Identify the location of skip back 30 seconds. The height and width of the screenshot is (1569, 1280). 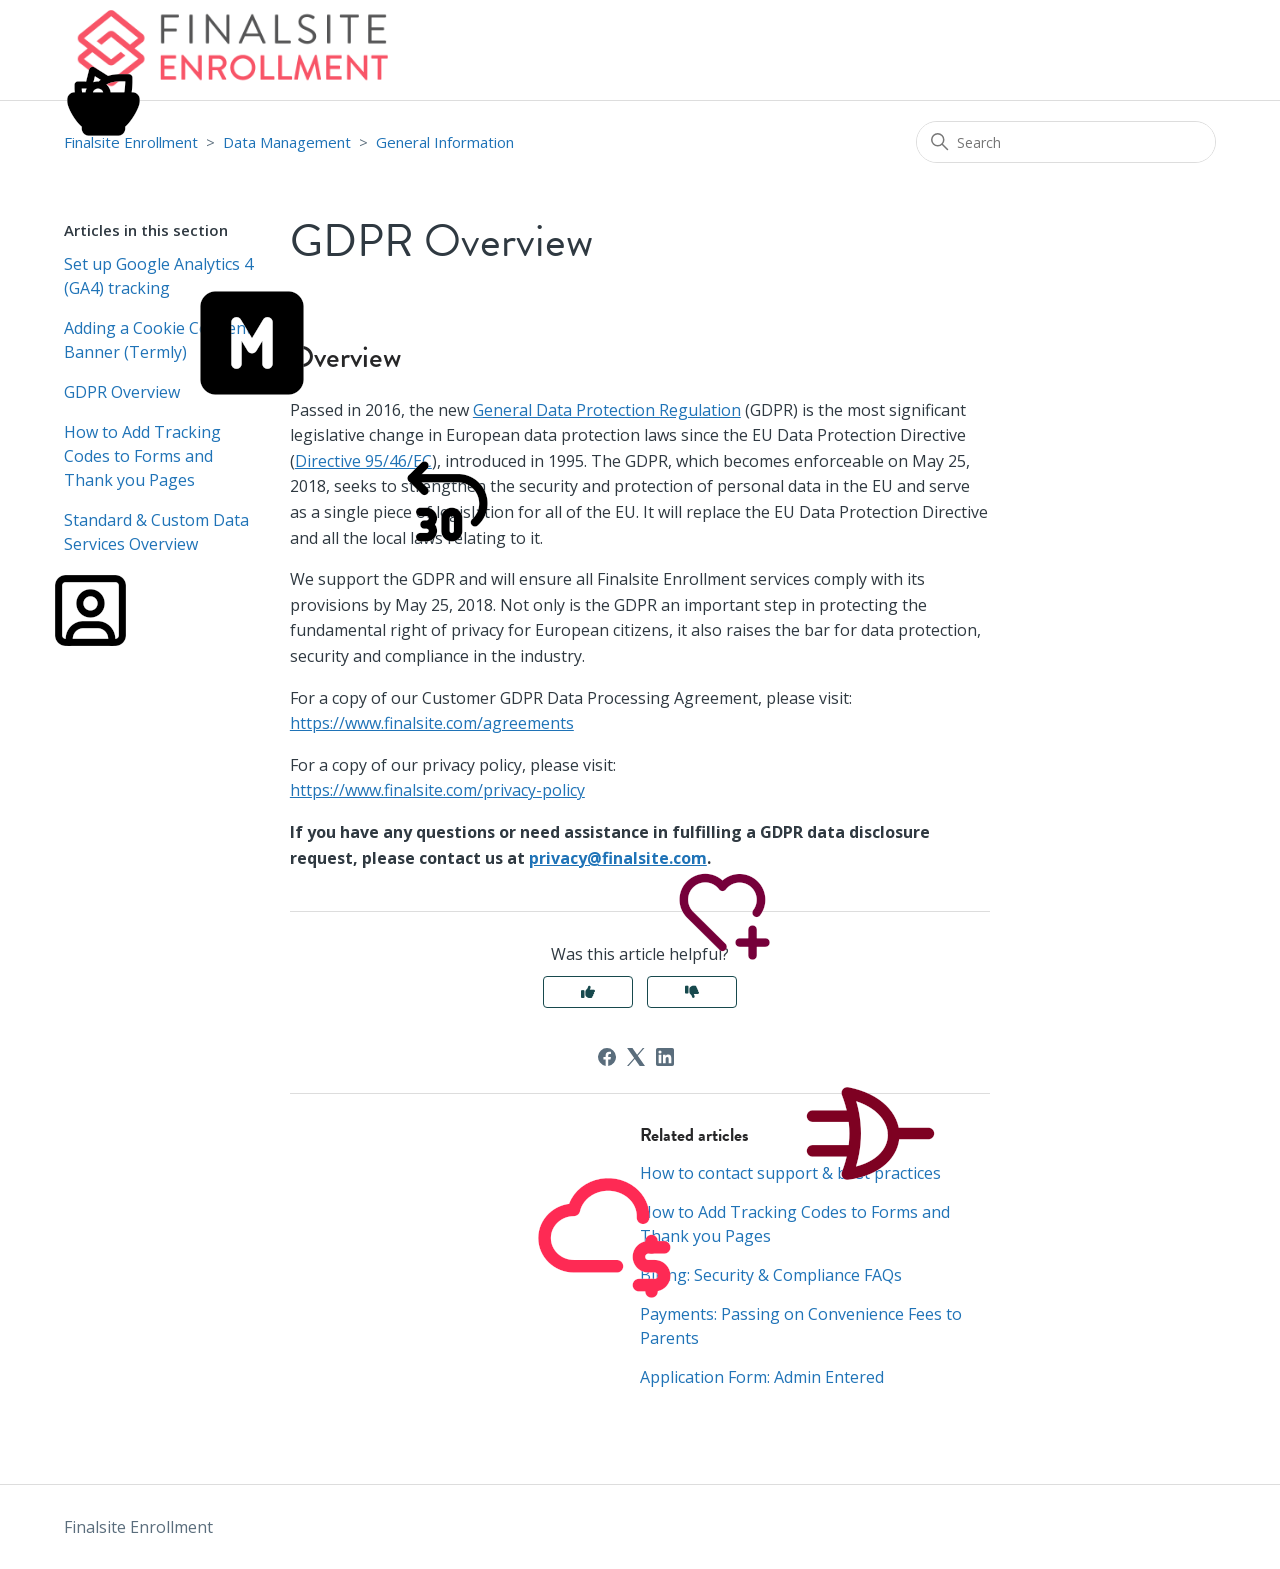
(445, 503).